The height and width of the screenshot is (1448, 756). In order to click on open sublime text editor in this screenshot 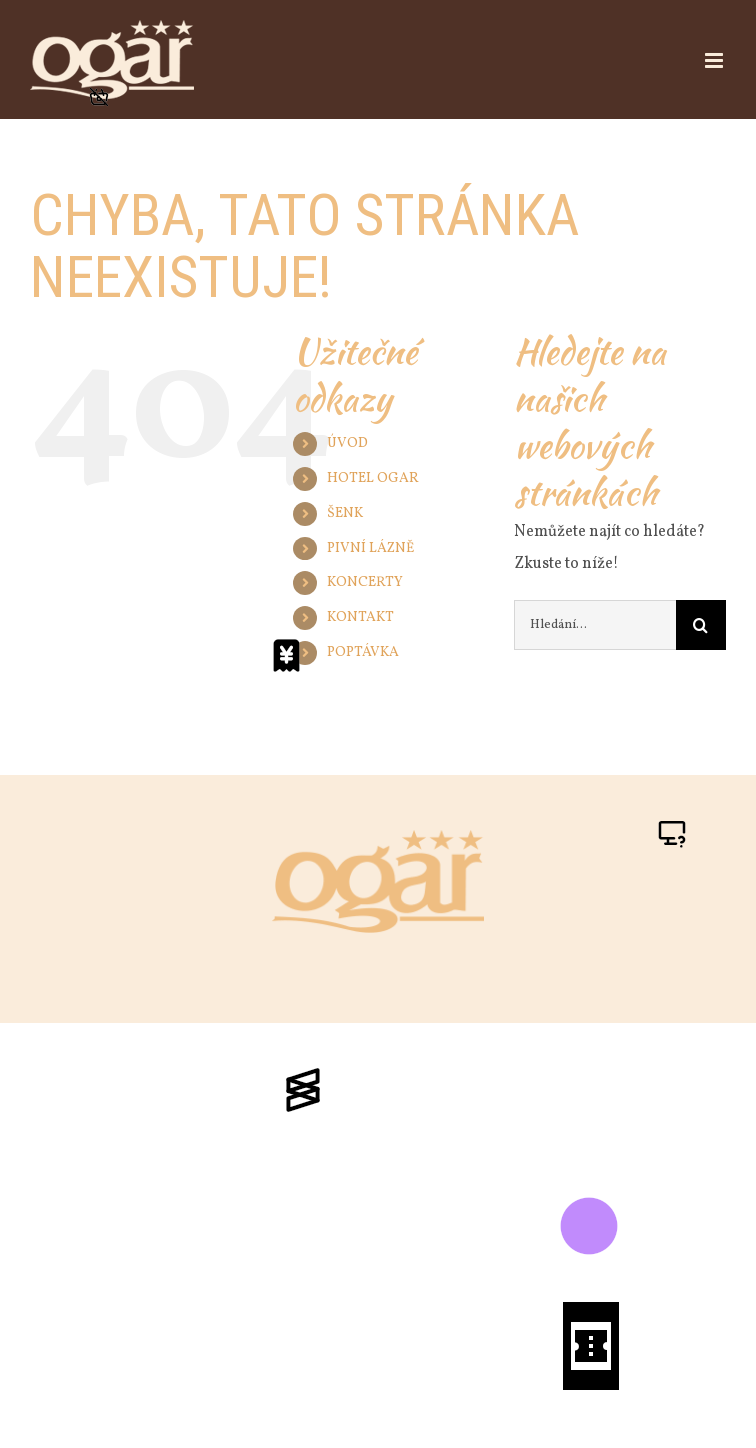, I will do `click(303, 1090)`.